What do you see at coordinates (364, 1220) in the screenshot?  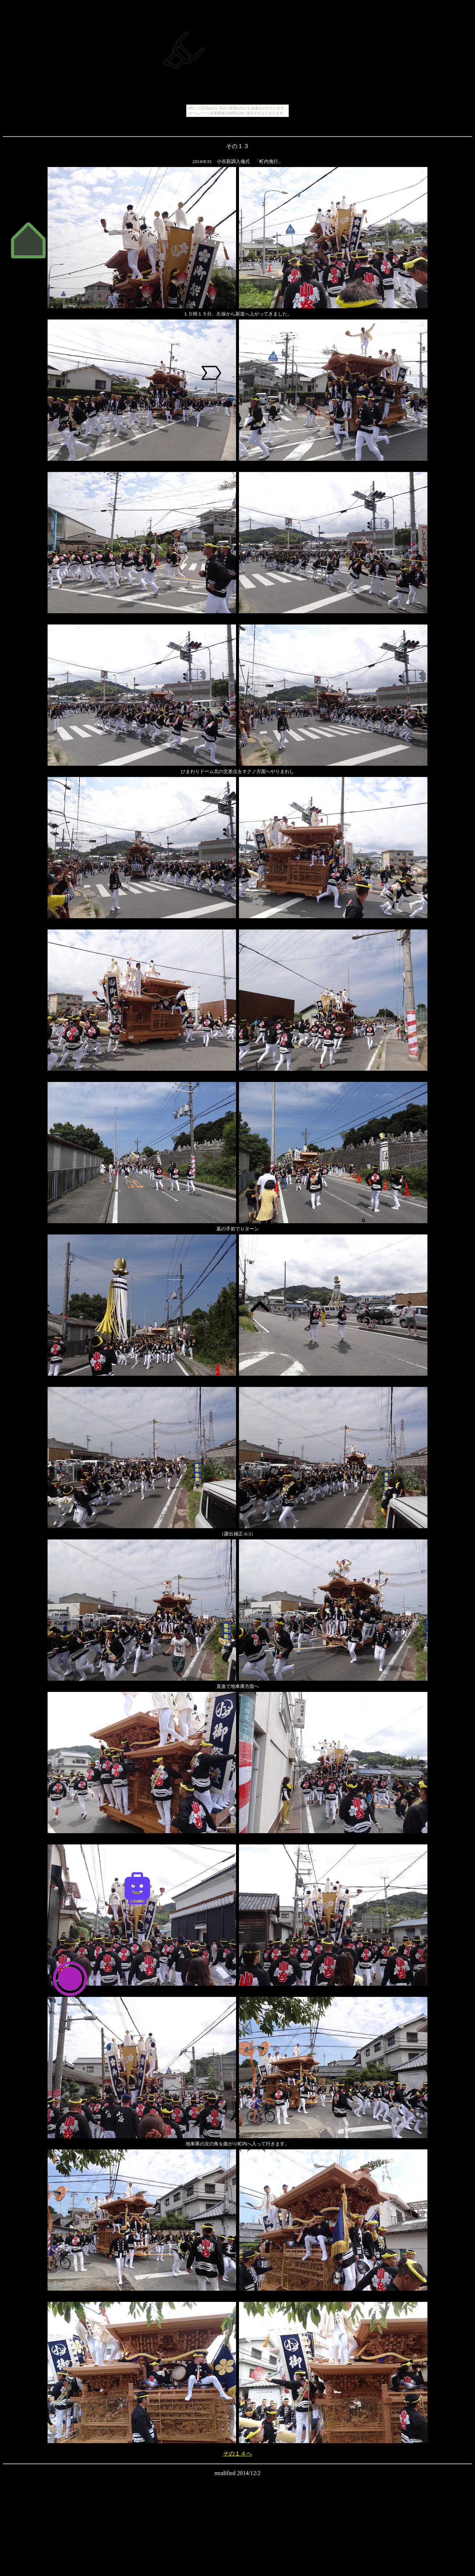 I see `notifications are paused or snoozed` at bounding box center [364, 1220].